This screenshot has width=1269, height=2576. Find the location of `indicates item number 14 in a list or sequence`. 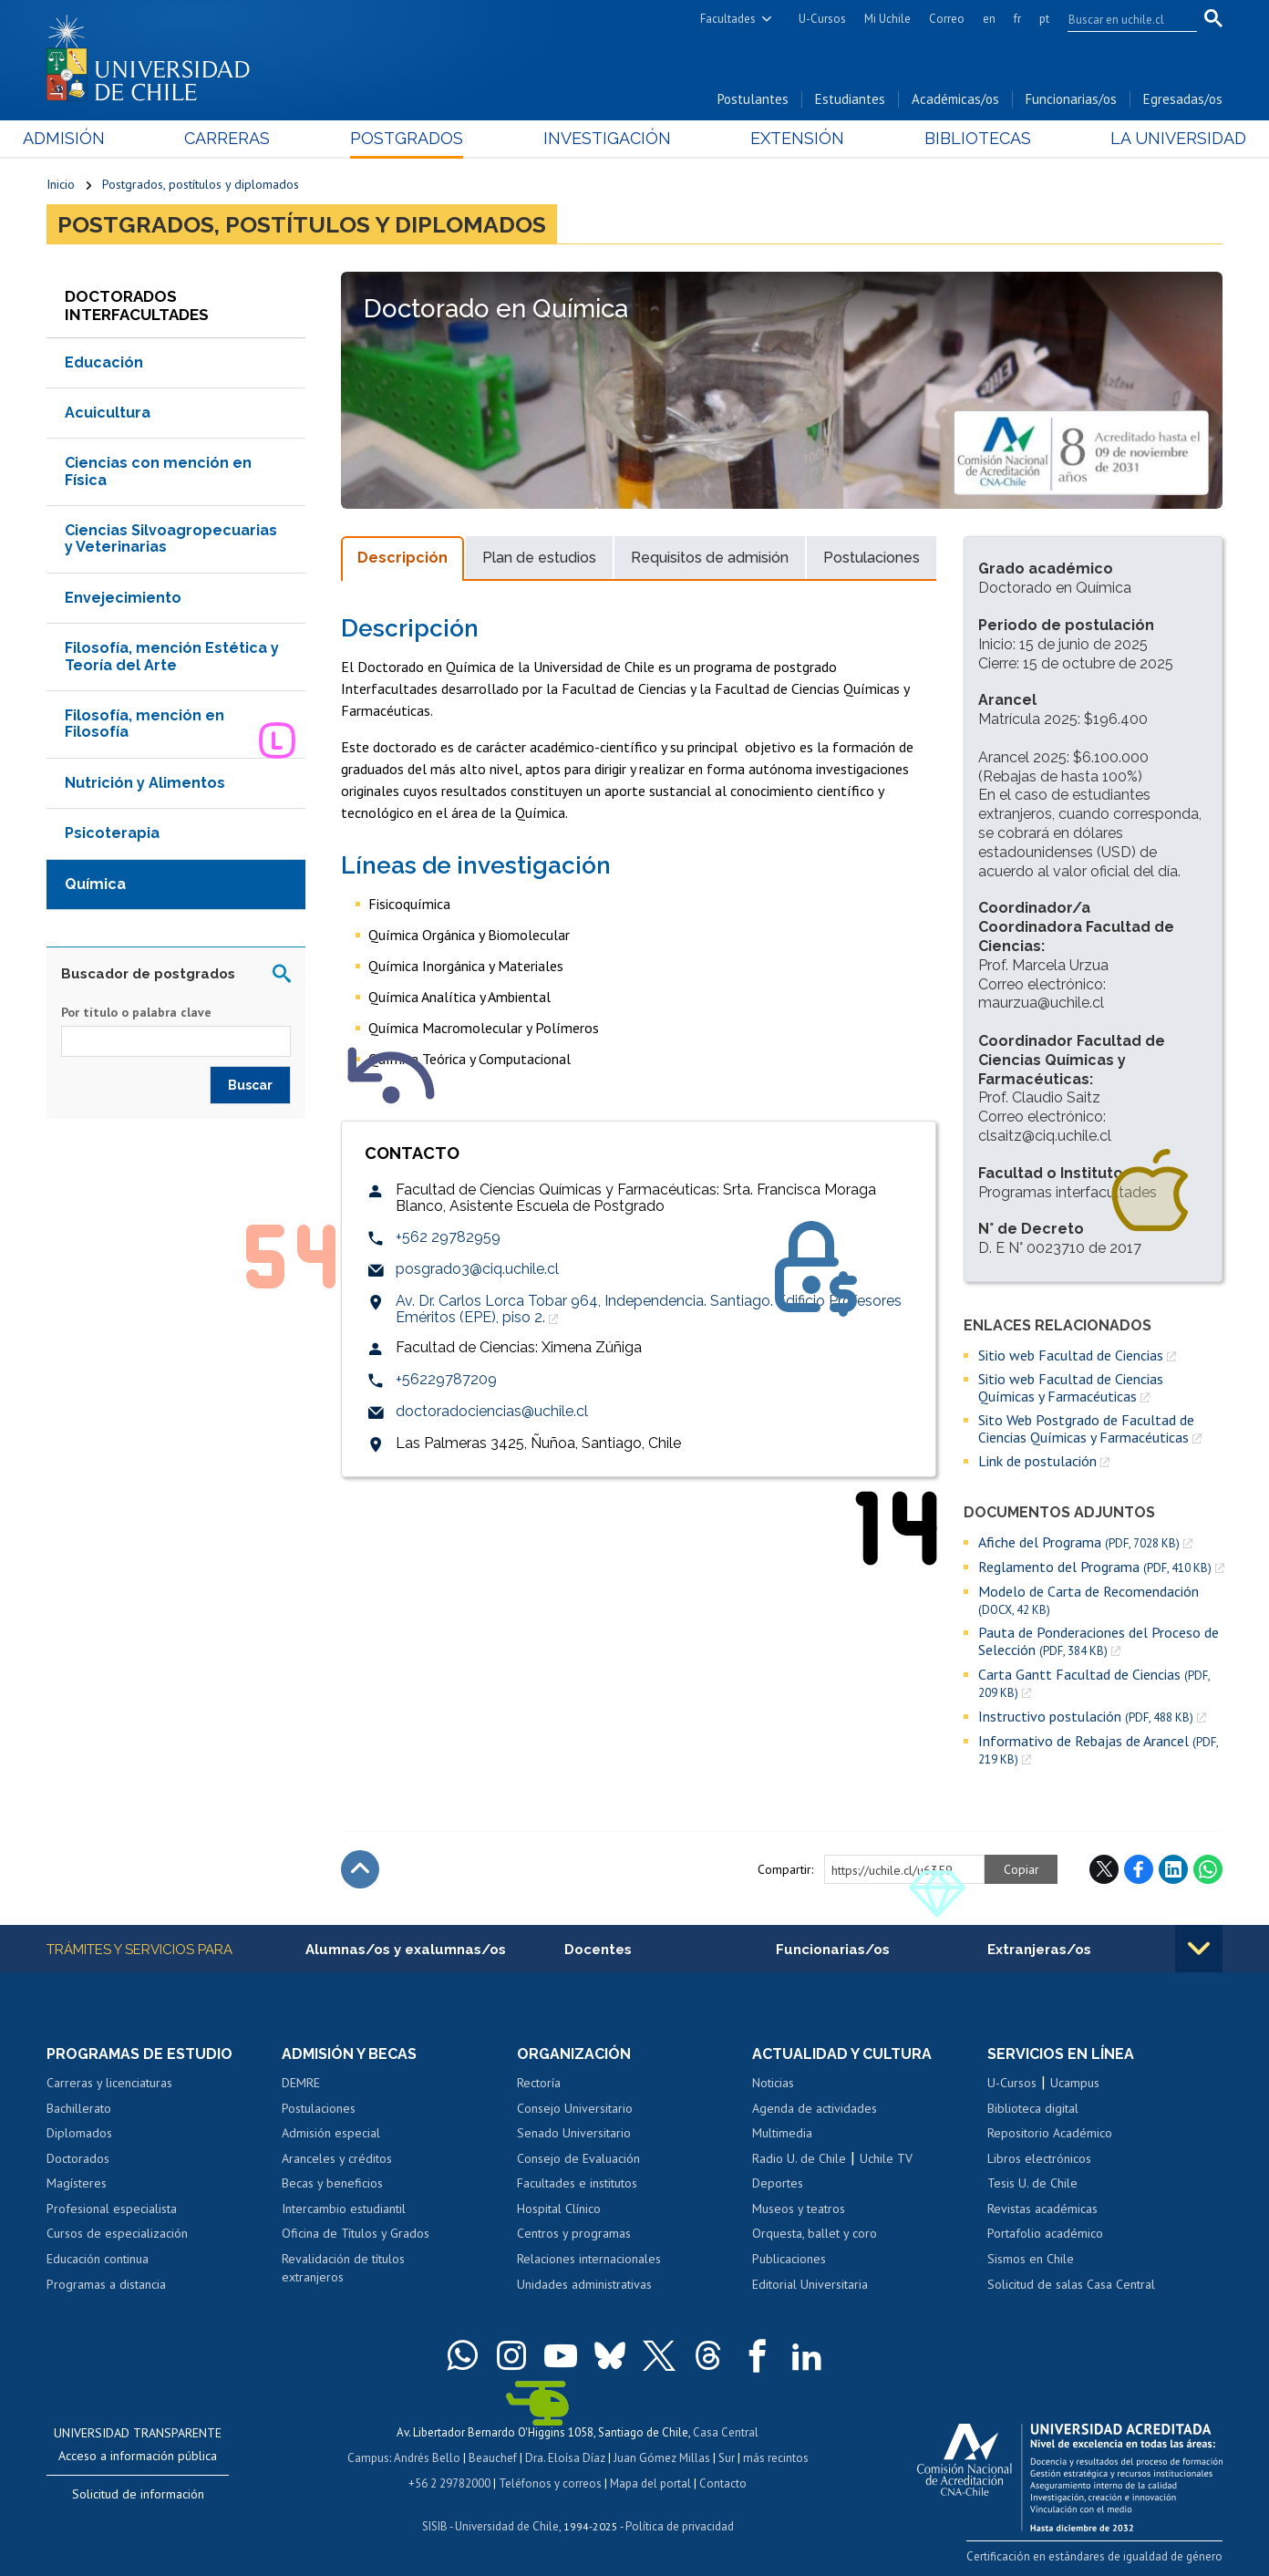

indicates item number 14 in a list or sequence is located at coordinates (892, 1528).